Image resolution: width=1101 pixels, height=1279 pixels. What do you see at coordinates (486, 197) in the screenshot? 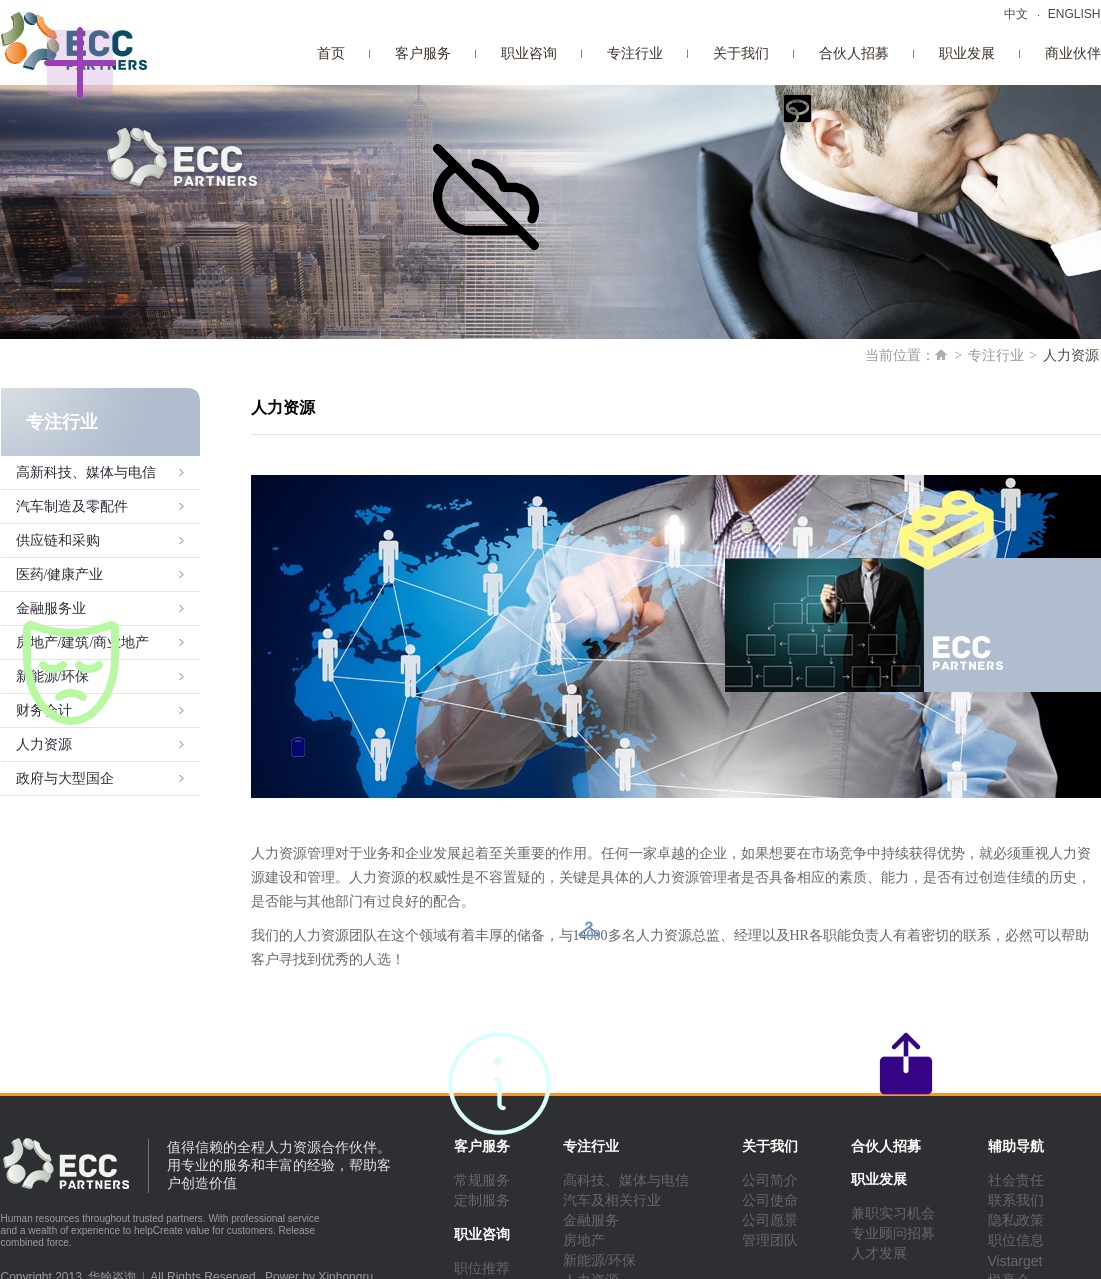
I see `indicates offline or disconnected from cloud services` at bounding box center [486, 197].